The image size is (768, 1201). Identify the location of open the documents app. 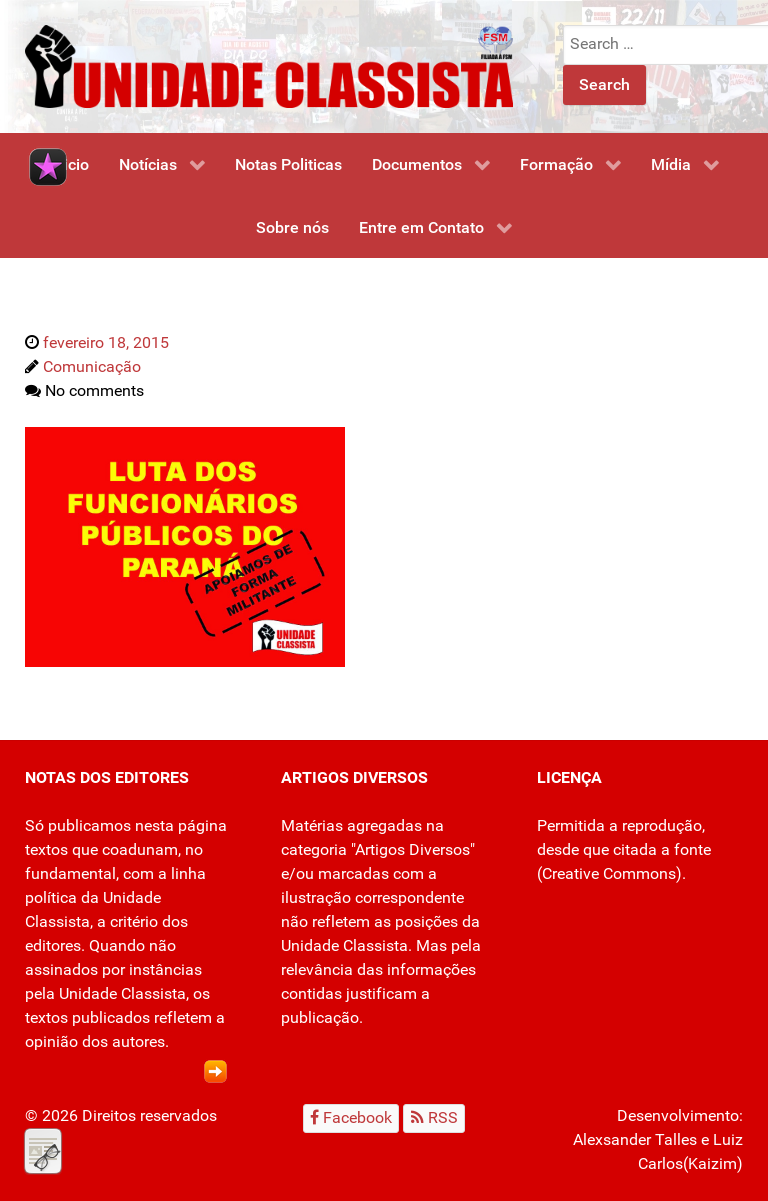
(43, 1151).